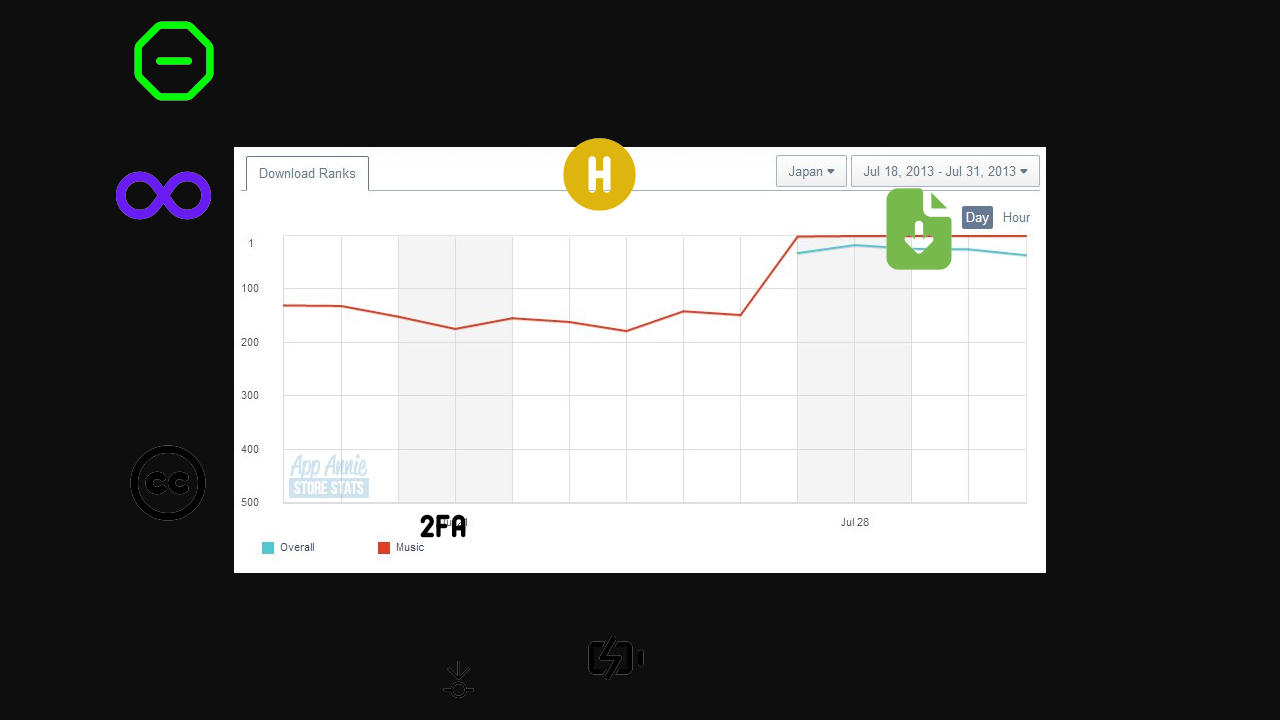 This screenshot has height=720, width=1280. What do you see at coordinates (599, 174) in the screenshot?
I see `find nearby hospitals or medical facilities` at bounding box center [599, 174].